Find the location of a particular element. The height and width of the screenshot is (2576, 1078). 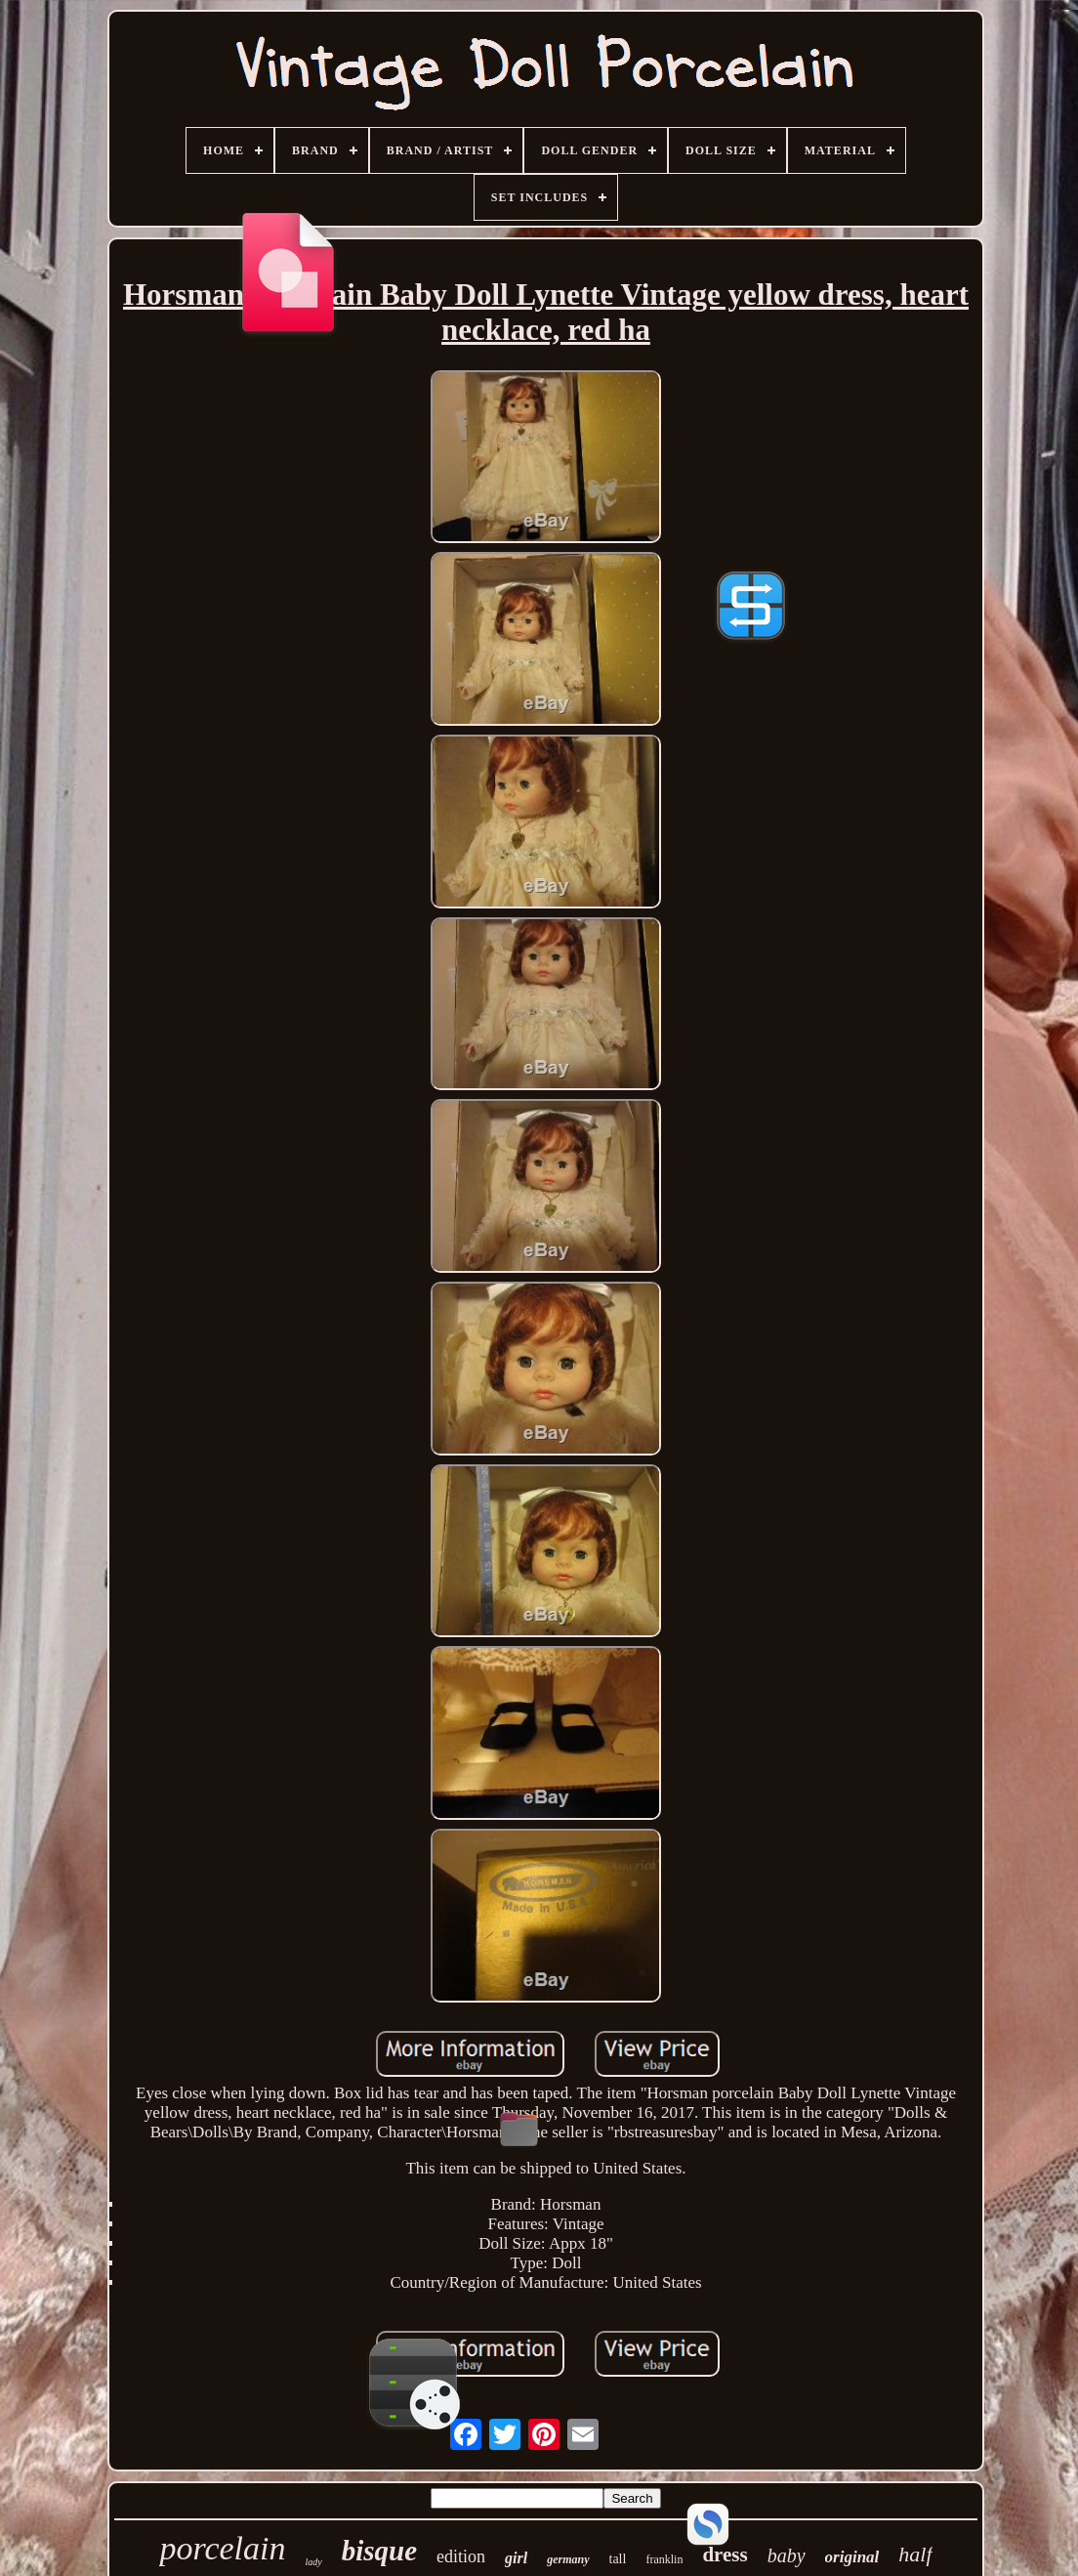

configure windows file sharing settings is located at coordinates (751, 607).